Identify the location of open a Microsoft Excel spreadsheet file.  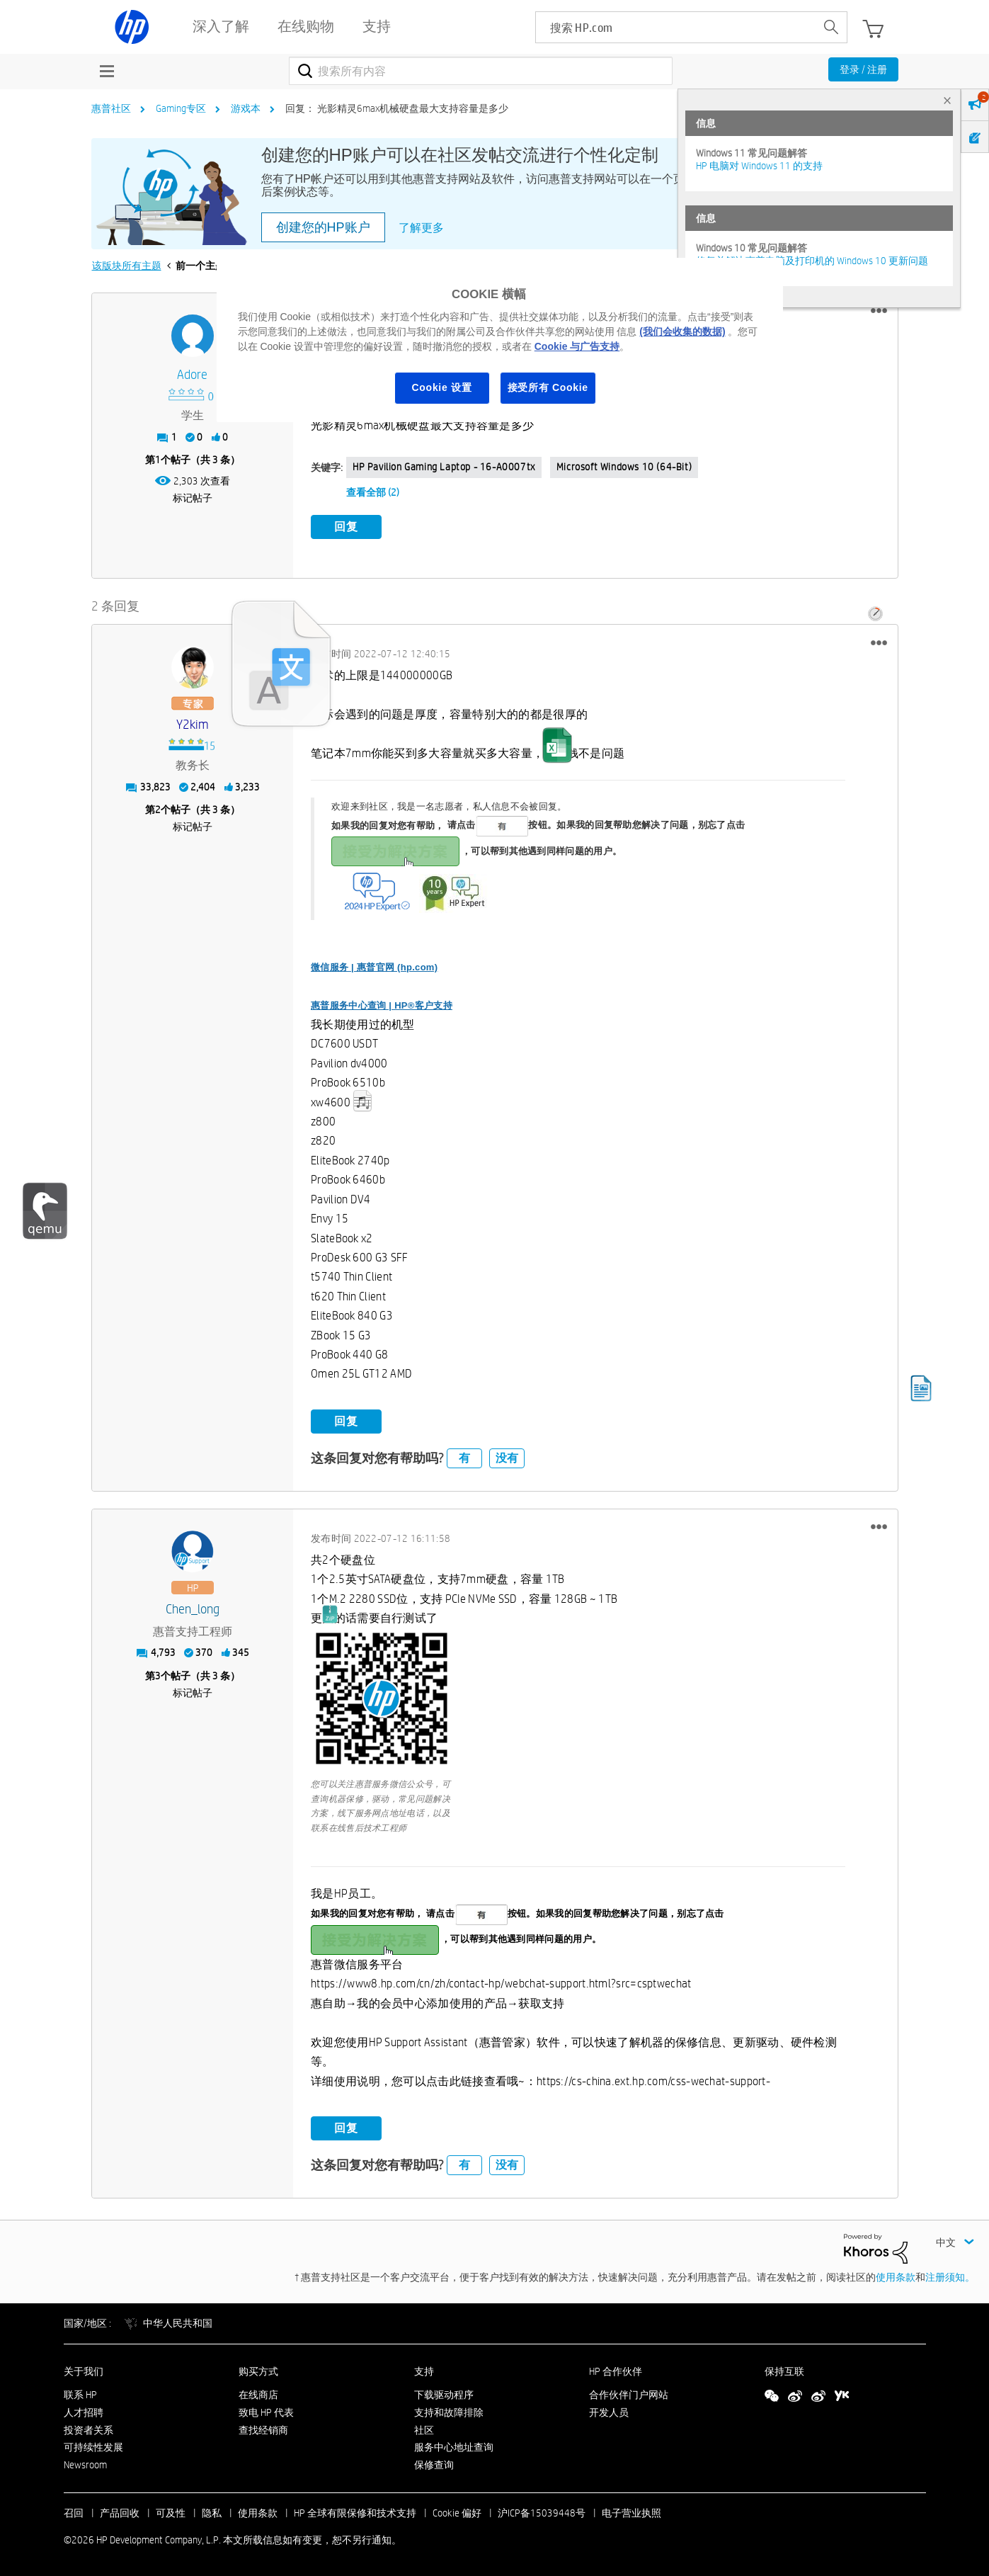
(557, 745).